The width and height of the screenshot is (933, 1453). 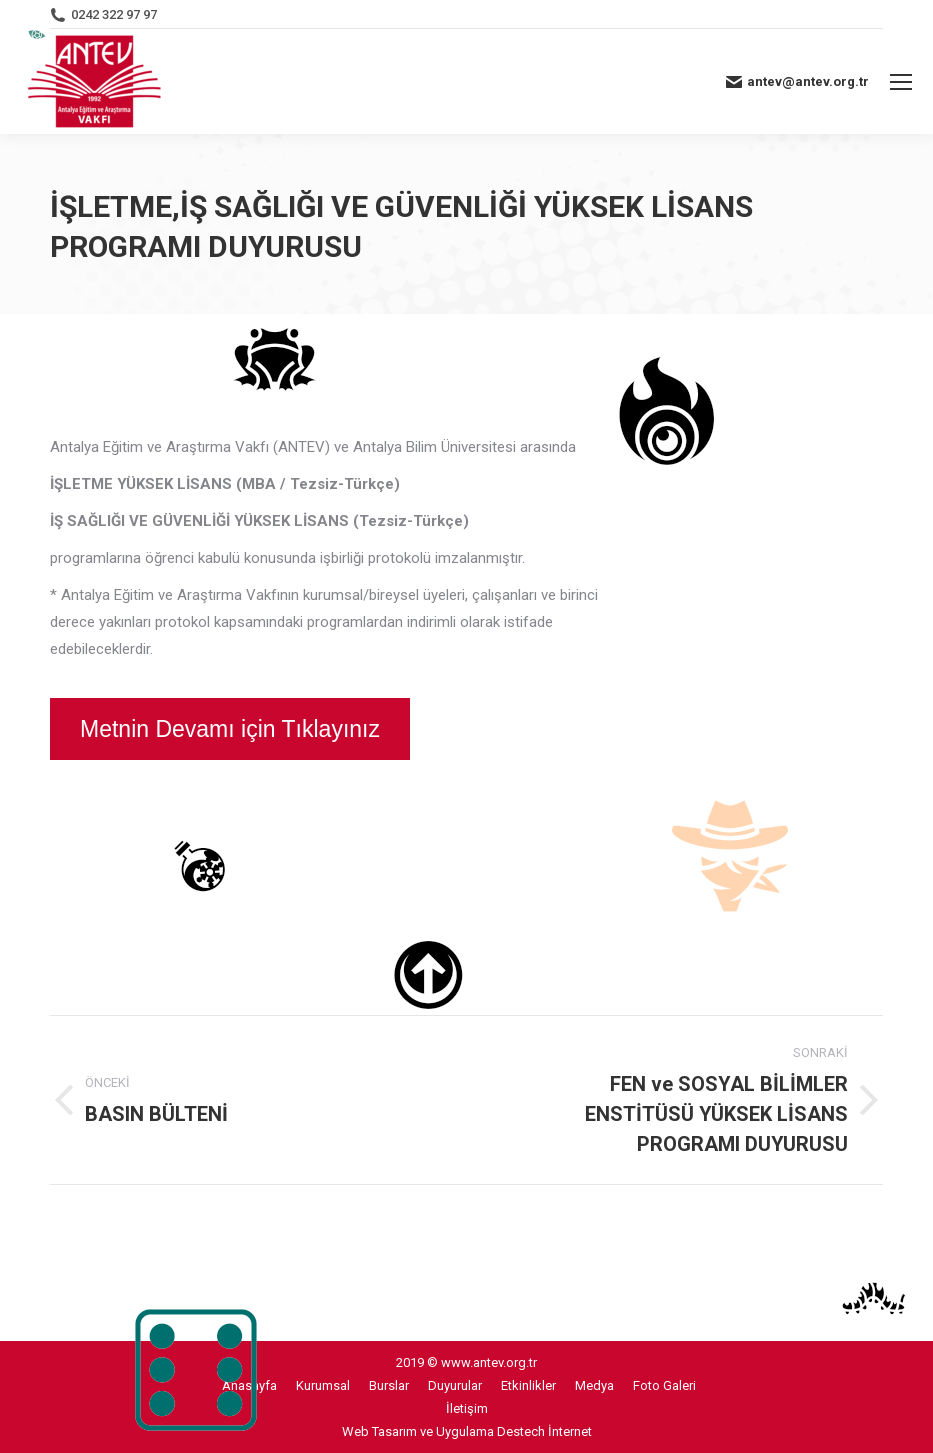 I want to click on represents a frog character or creature in a game, so click(x=274, y=357).